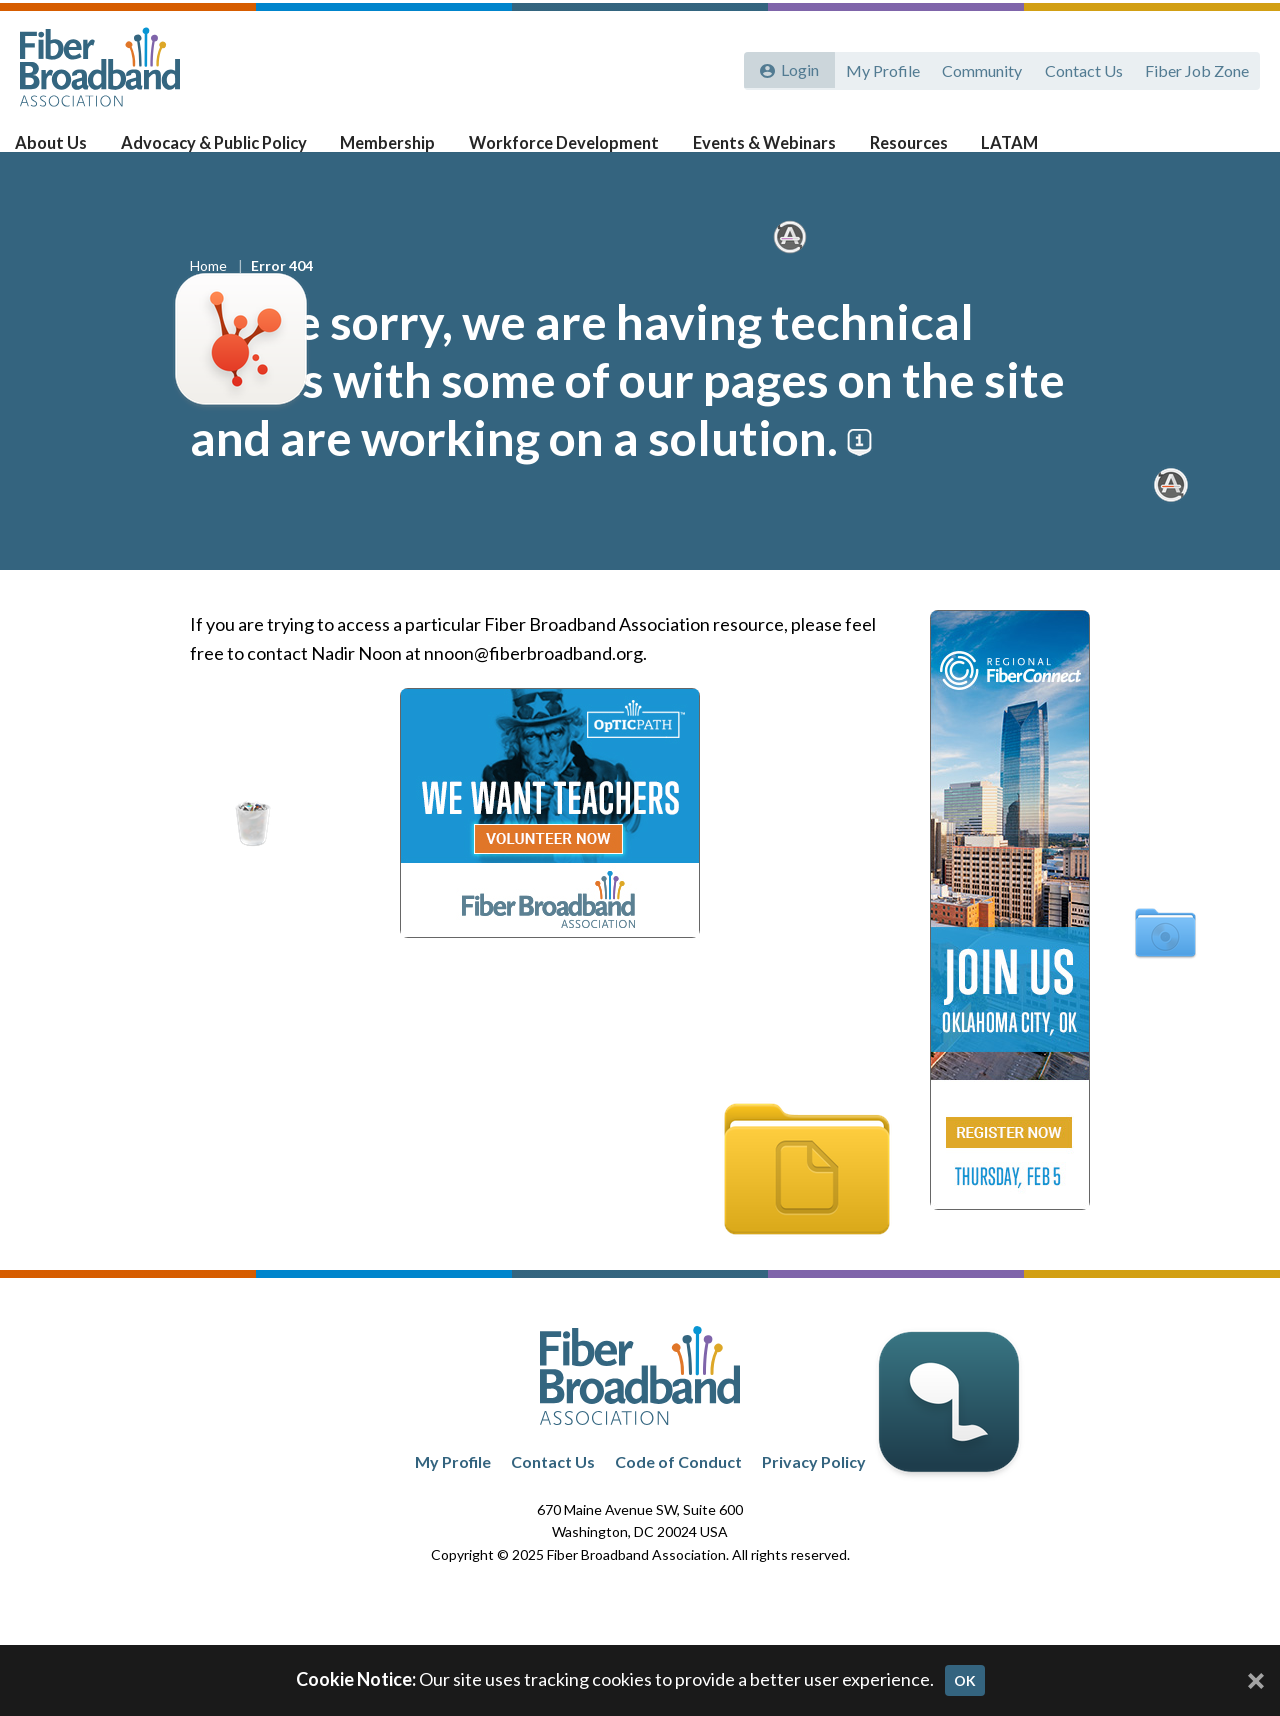 This screenshot has height=1716, width=1280. What do you see at coordinates (1165, 932) in the screenshot?
I see `open your recordings folder` at bounding box center [1165, 932].